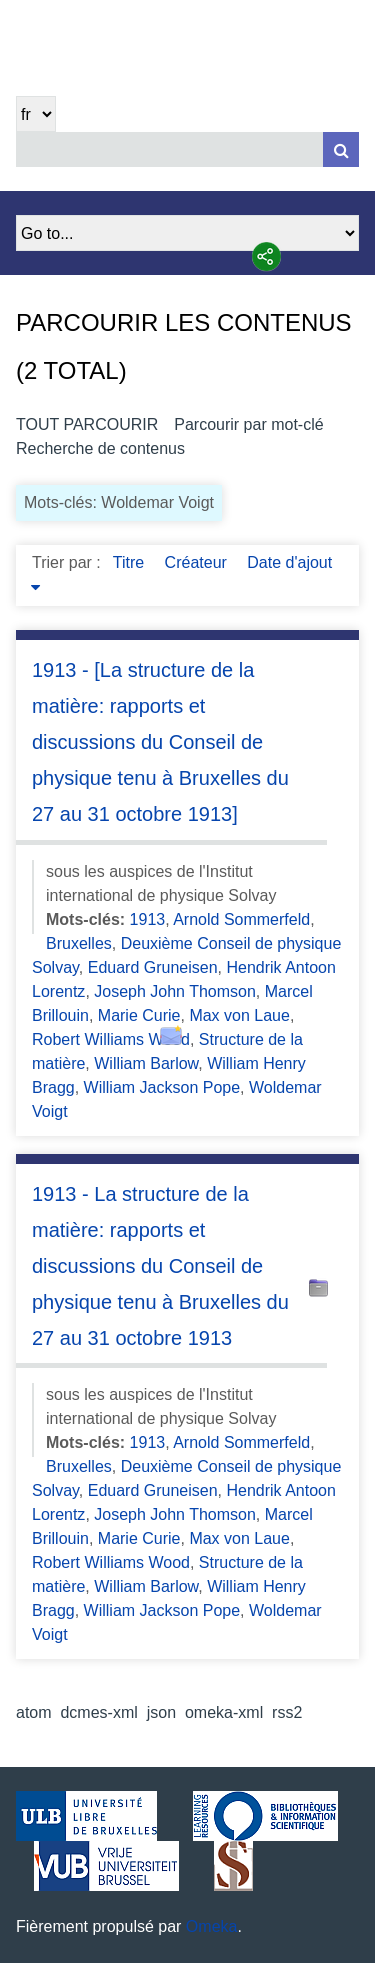 The image size is (375, 1963). I want to click on indicates unread email messages, so click(171, 1036).